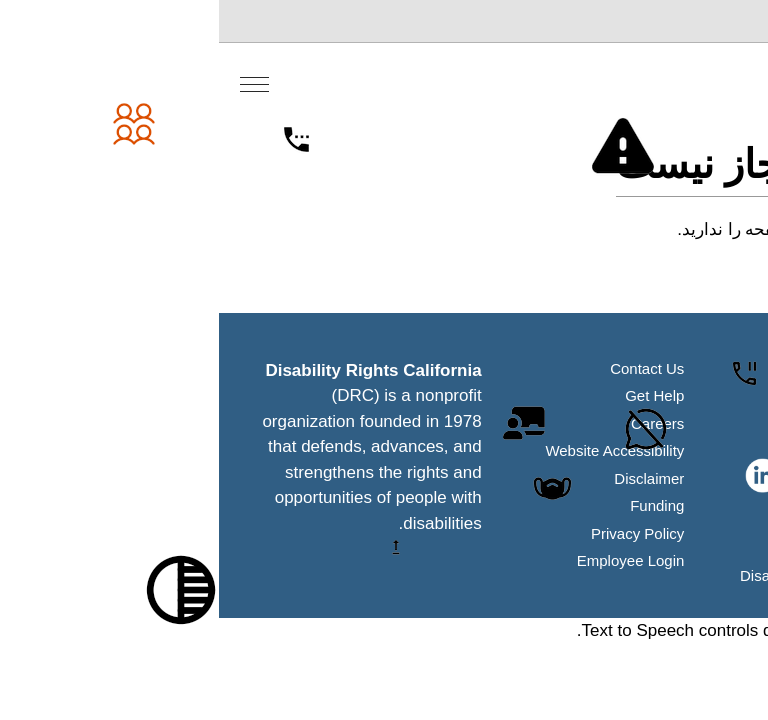 This screenshot has width=768, height=720. I want to click on mute or disable chat notifications, so click(646, 429).